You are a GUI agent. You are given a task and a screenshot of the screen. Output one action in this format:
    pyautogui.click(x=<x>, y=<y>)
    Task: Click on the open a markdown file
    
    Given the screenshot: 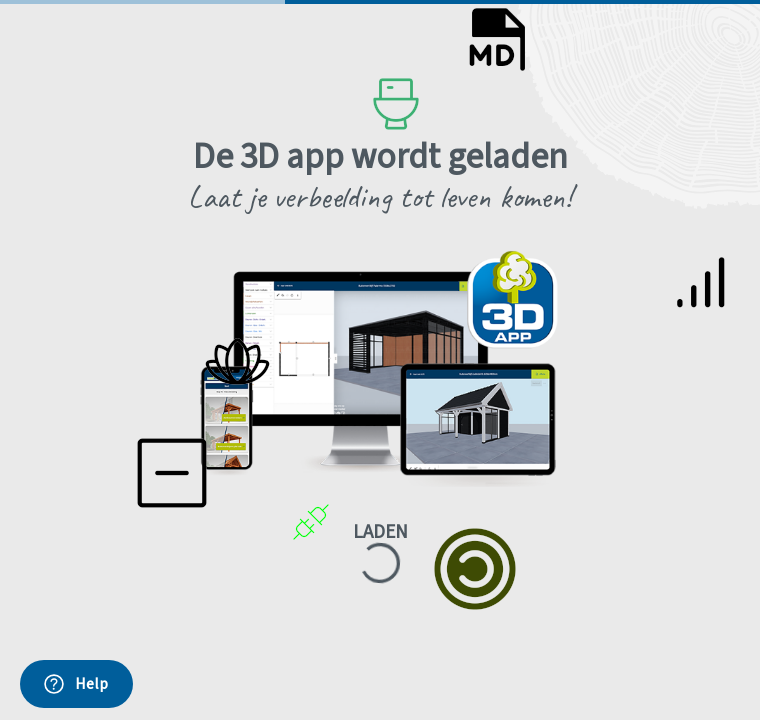 What is the action you would take?
    pyautogui.click(x=498, y=39)
    